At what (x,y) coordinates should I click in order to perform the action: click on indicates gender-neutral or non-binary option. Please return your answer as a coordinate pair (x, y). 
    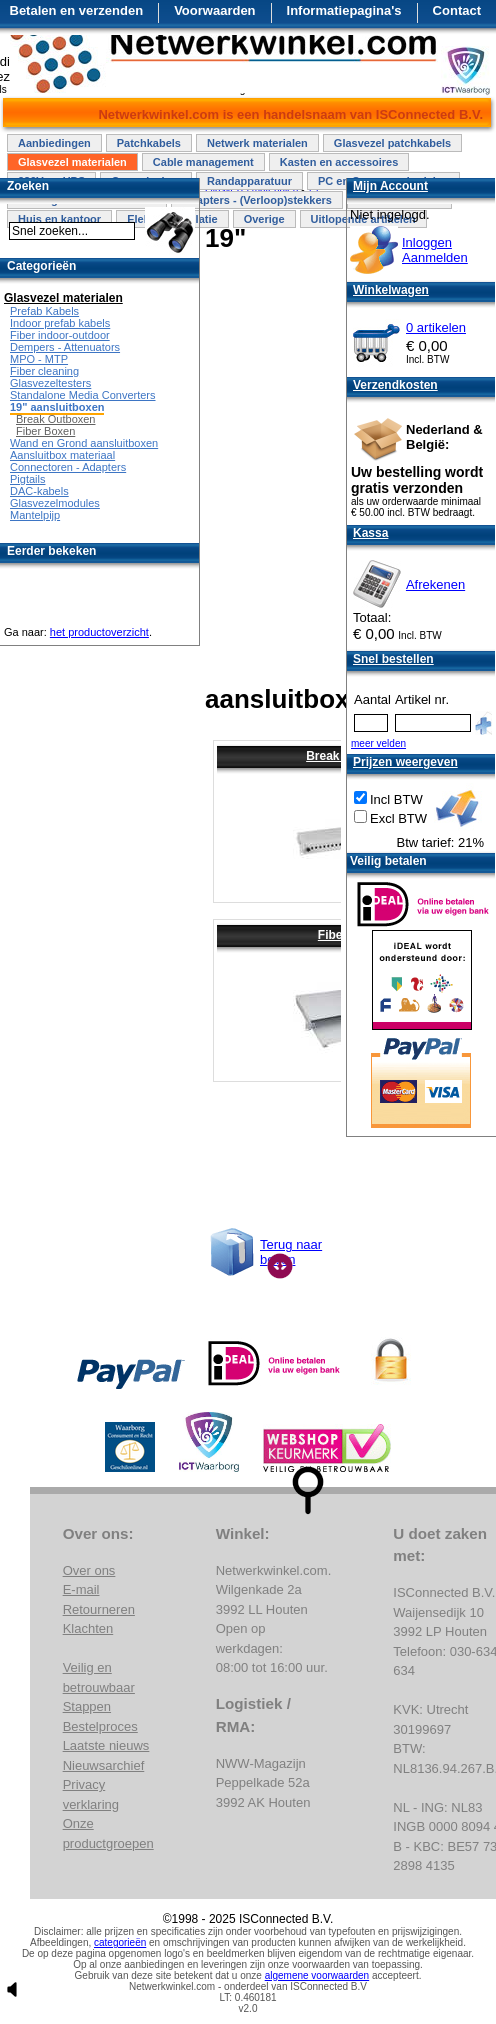
    Looking at the image, I should click on (308, 1489).